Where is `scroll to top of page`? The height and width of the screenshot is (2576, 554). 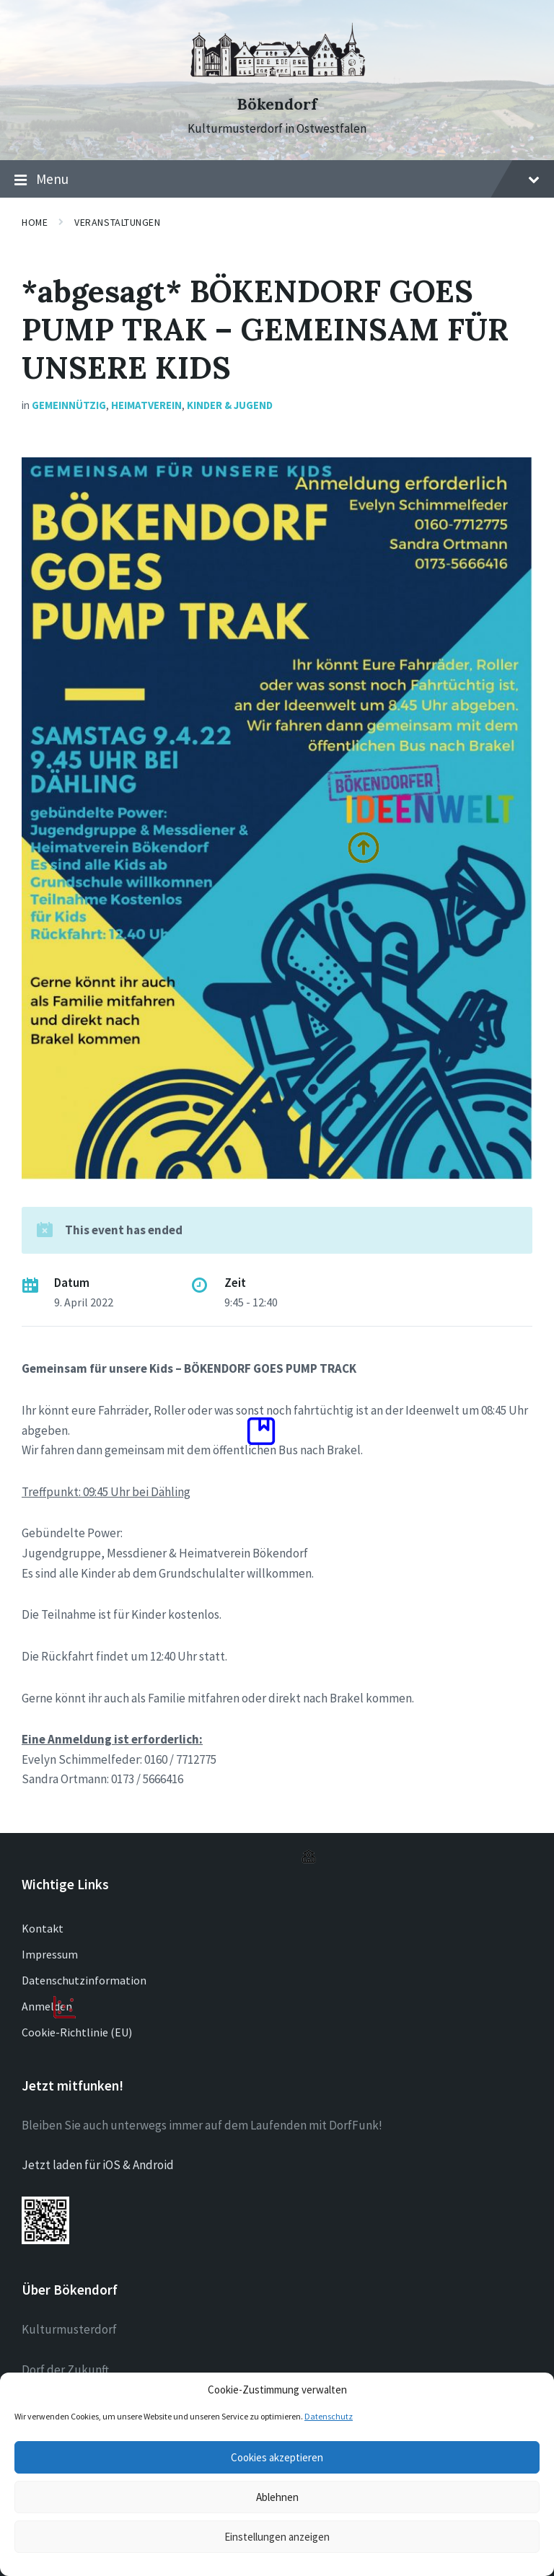 scroll to top of page is located at coordinates (364, 848).